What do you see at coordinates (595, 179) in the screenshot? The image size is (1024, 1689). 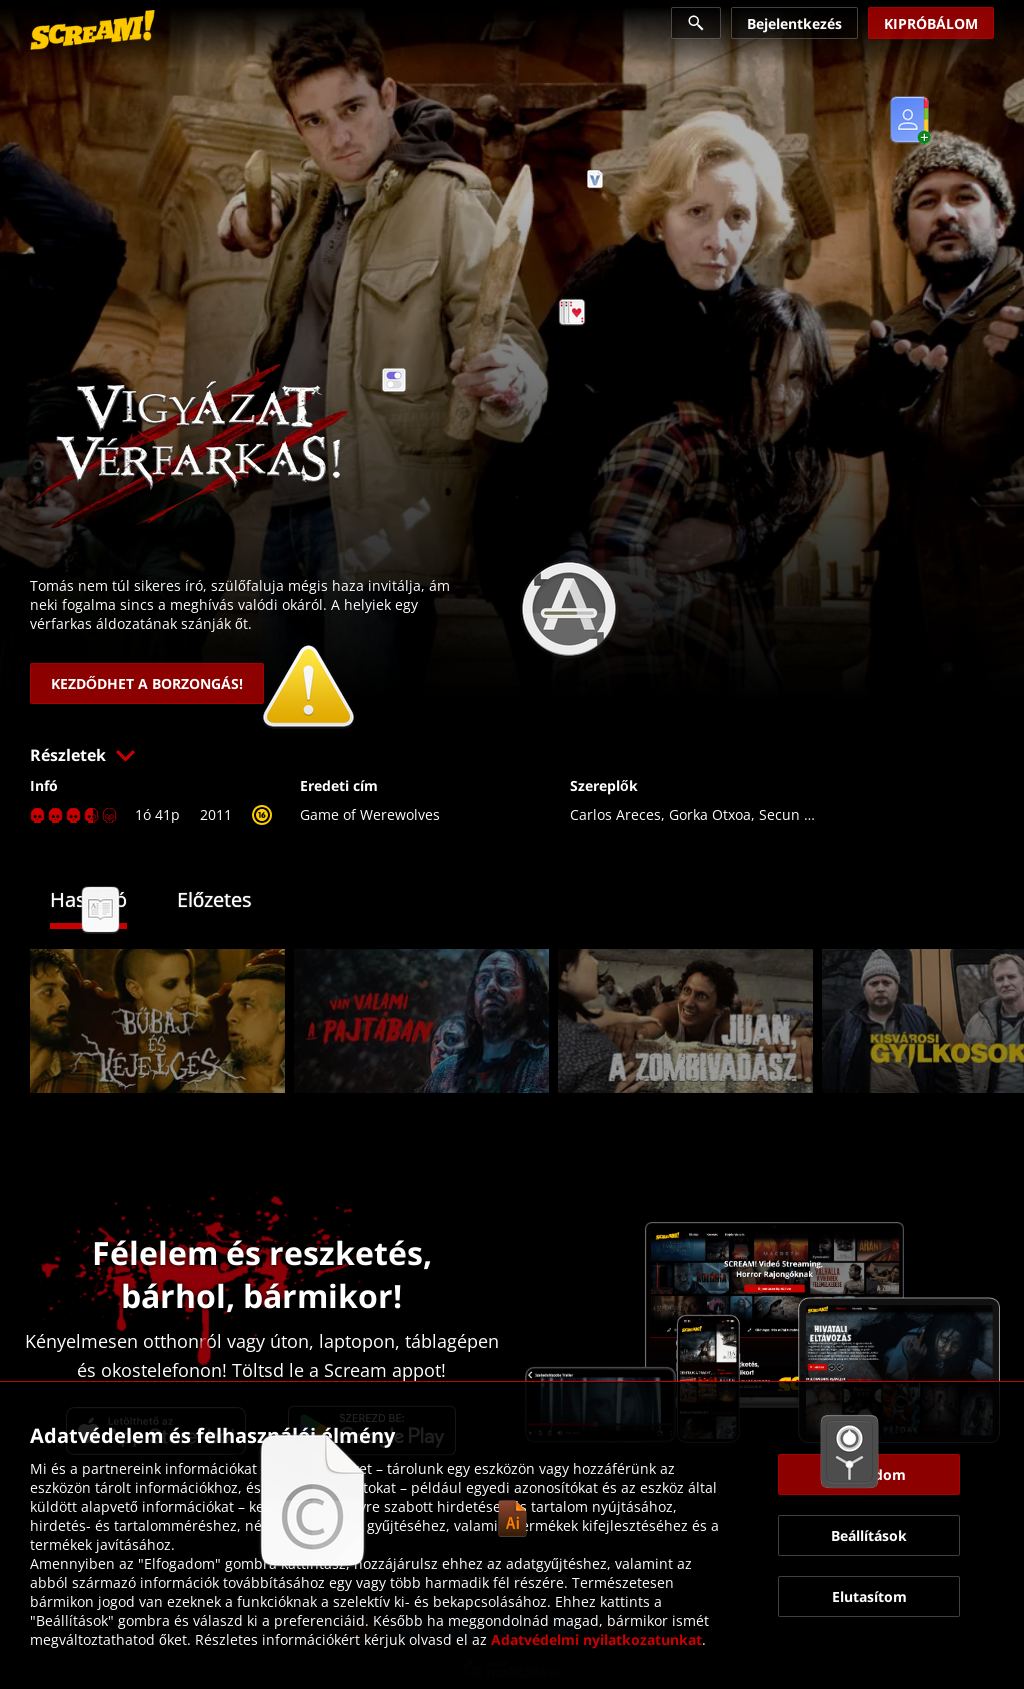 I see `a v programming language source file` at bounding box center [595, 179].